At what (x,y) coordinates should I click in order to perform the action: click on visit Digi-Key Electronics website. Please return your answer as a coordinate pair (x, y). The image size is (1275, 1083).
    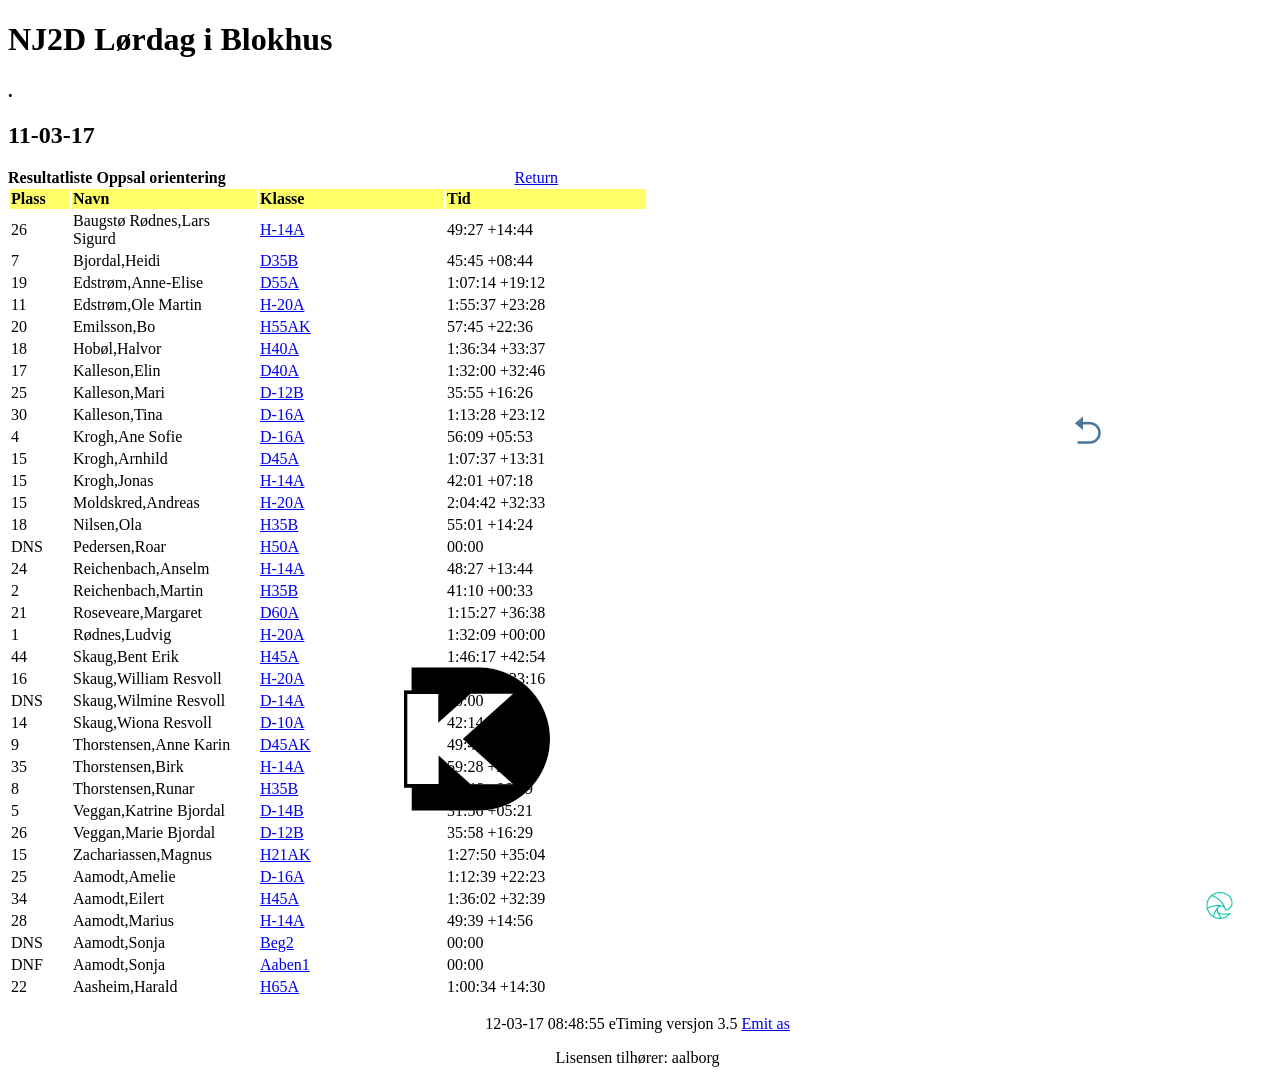
    Looking at the image, I should click on (477, 739).